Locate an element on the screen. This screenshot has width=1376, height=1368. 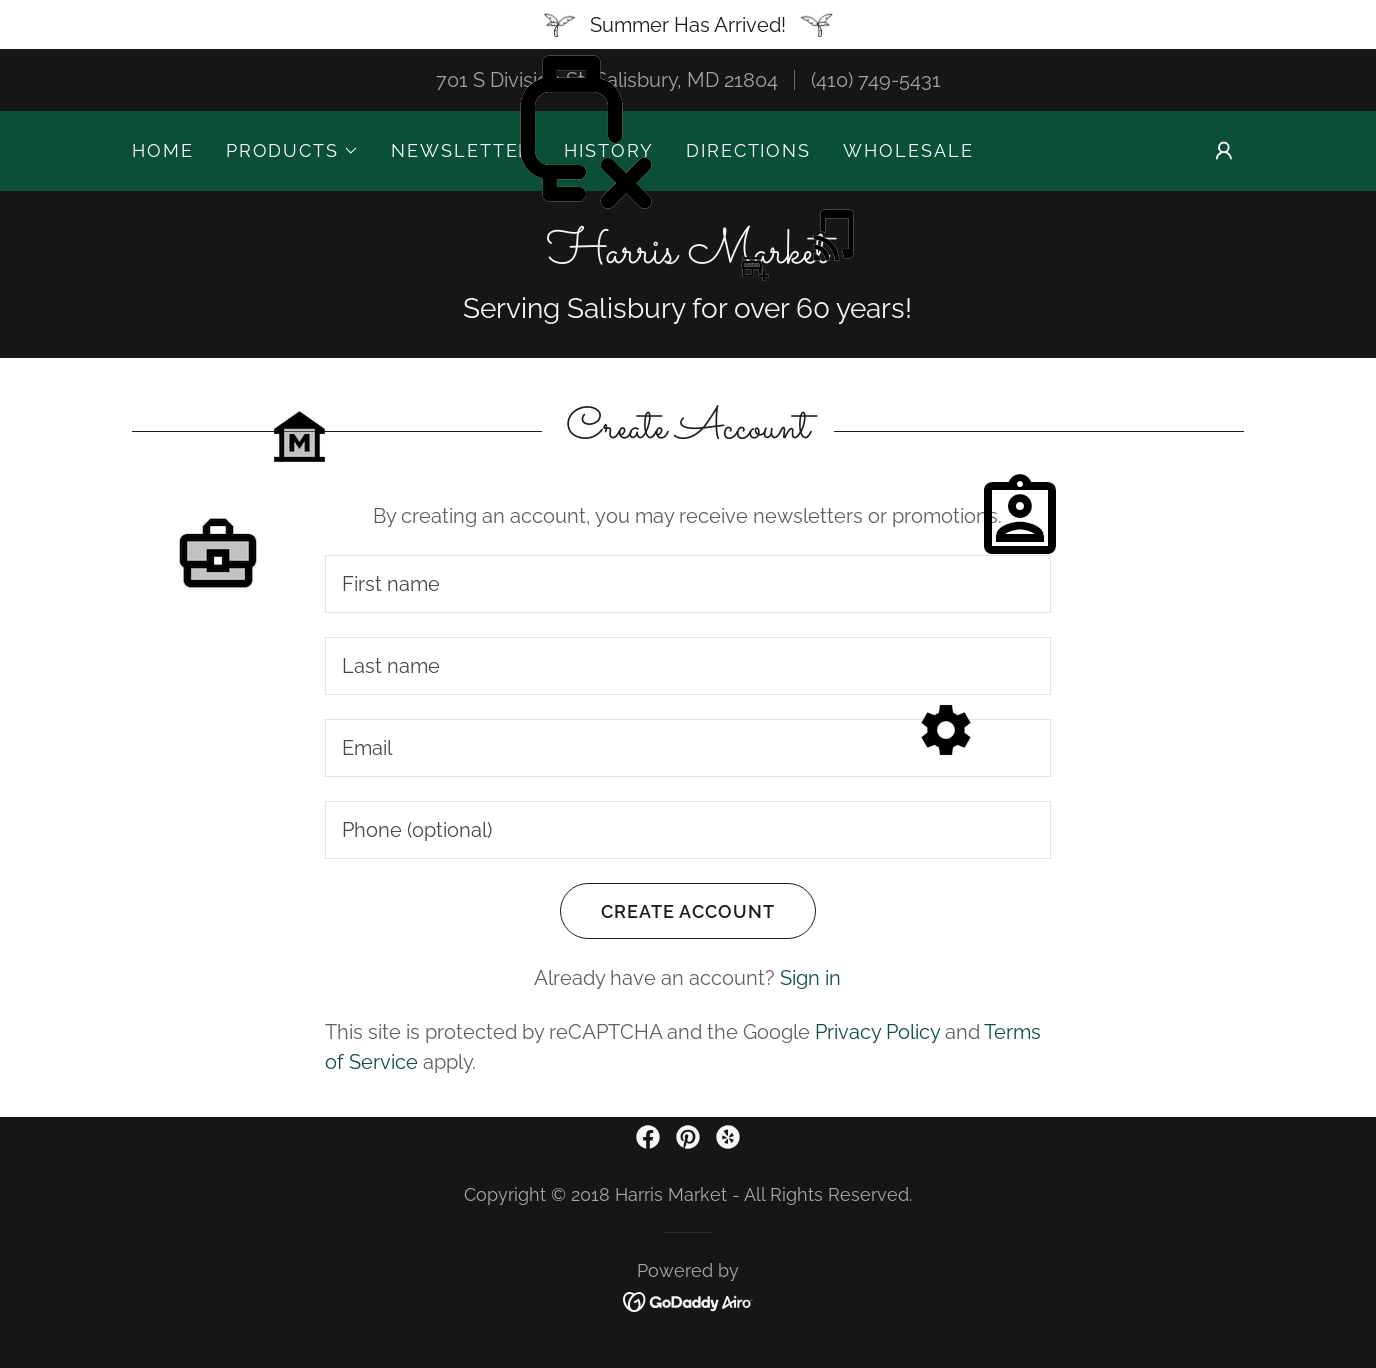
disconnect or unpair smartwatch is located at coordinates (571, 128).